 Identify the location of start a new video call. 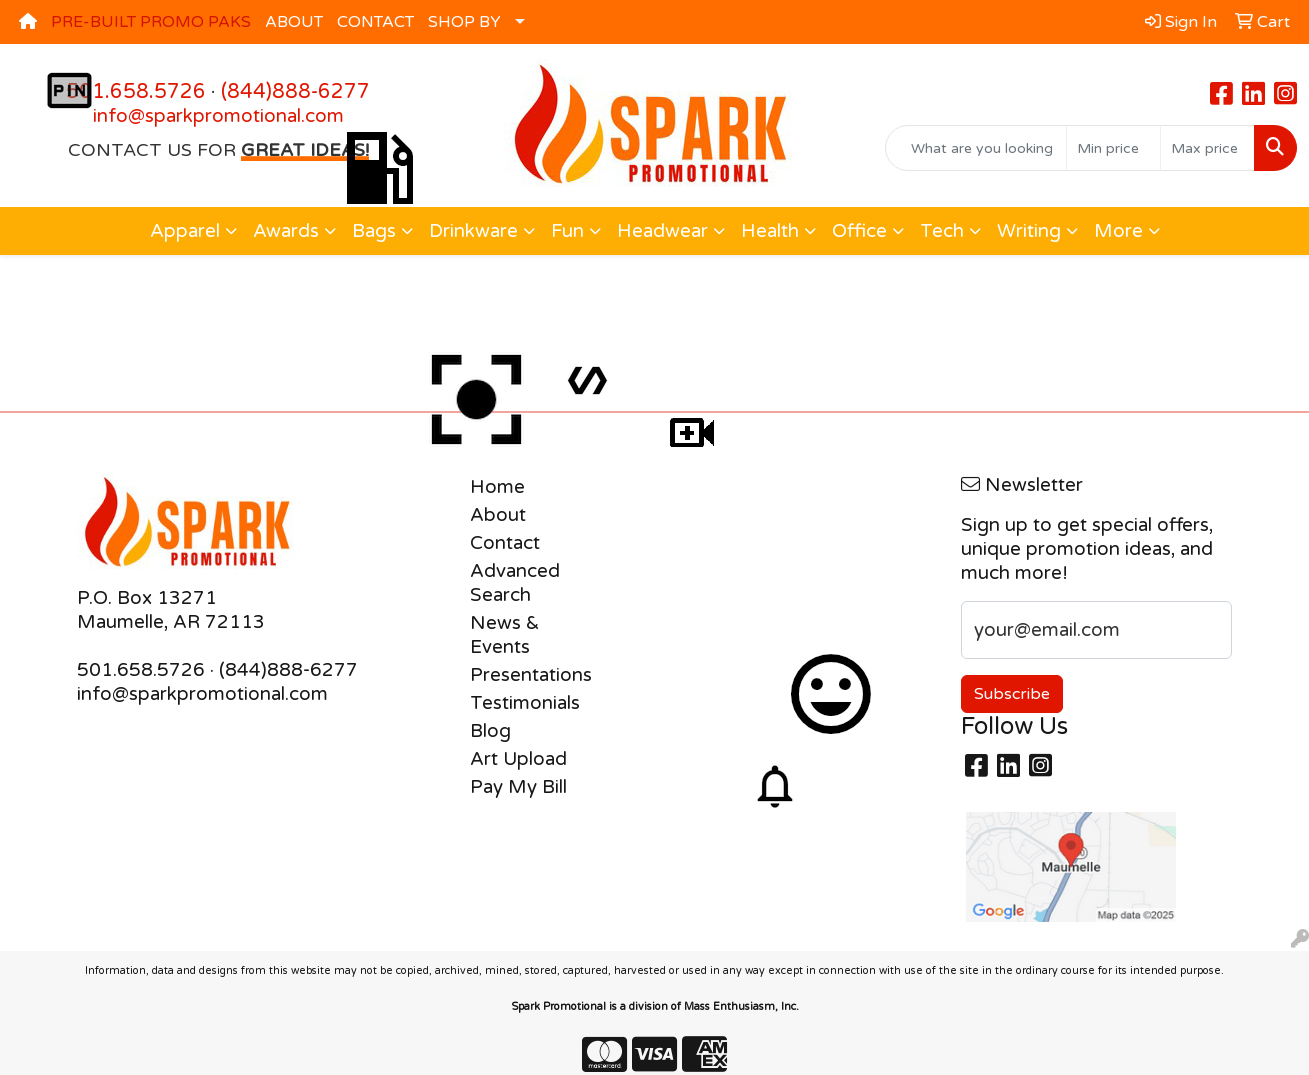
(692, 433).